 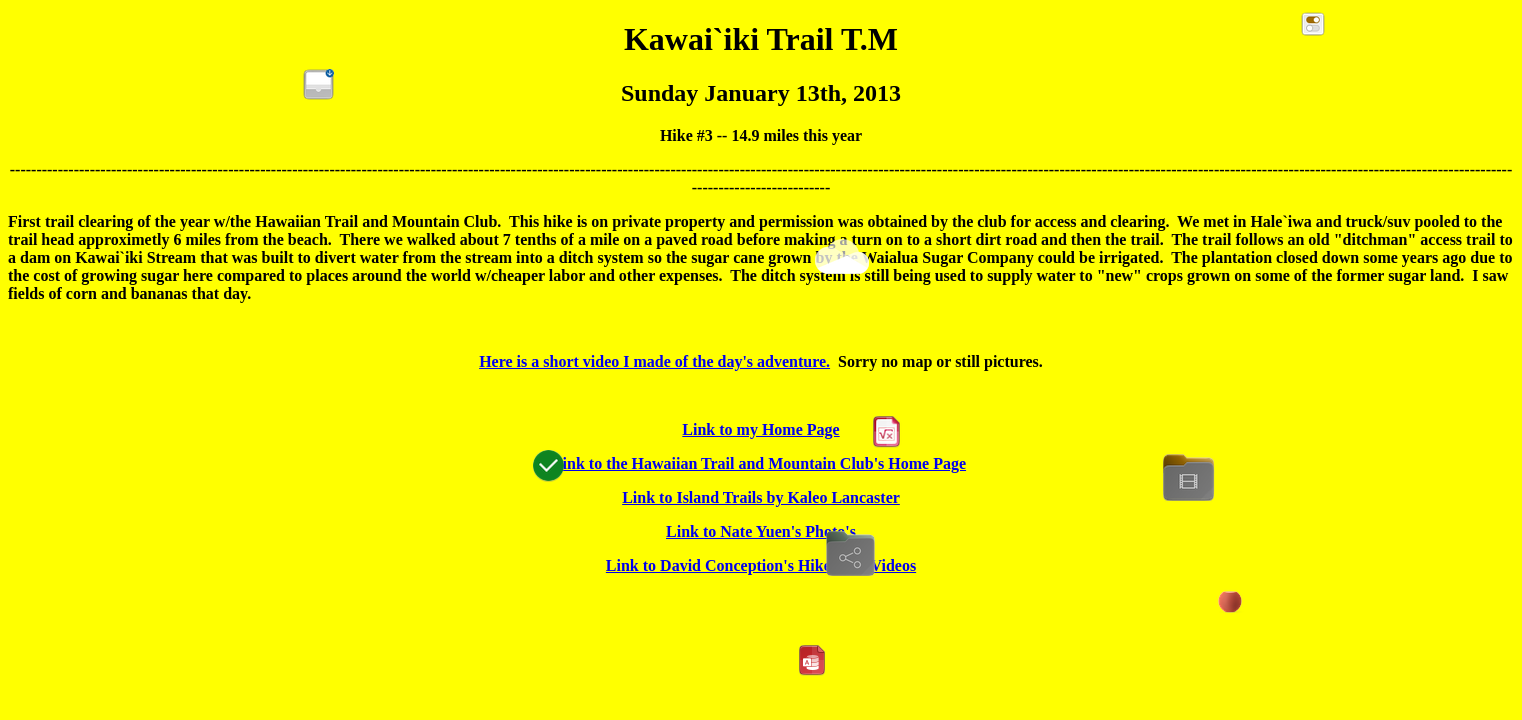 I want to click on HomePod mini smart speaker in orange, so click(x=1230, y=604).